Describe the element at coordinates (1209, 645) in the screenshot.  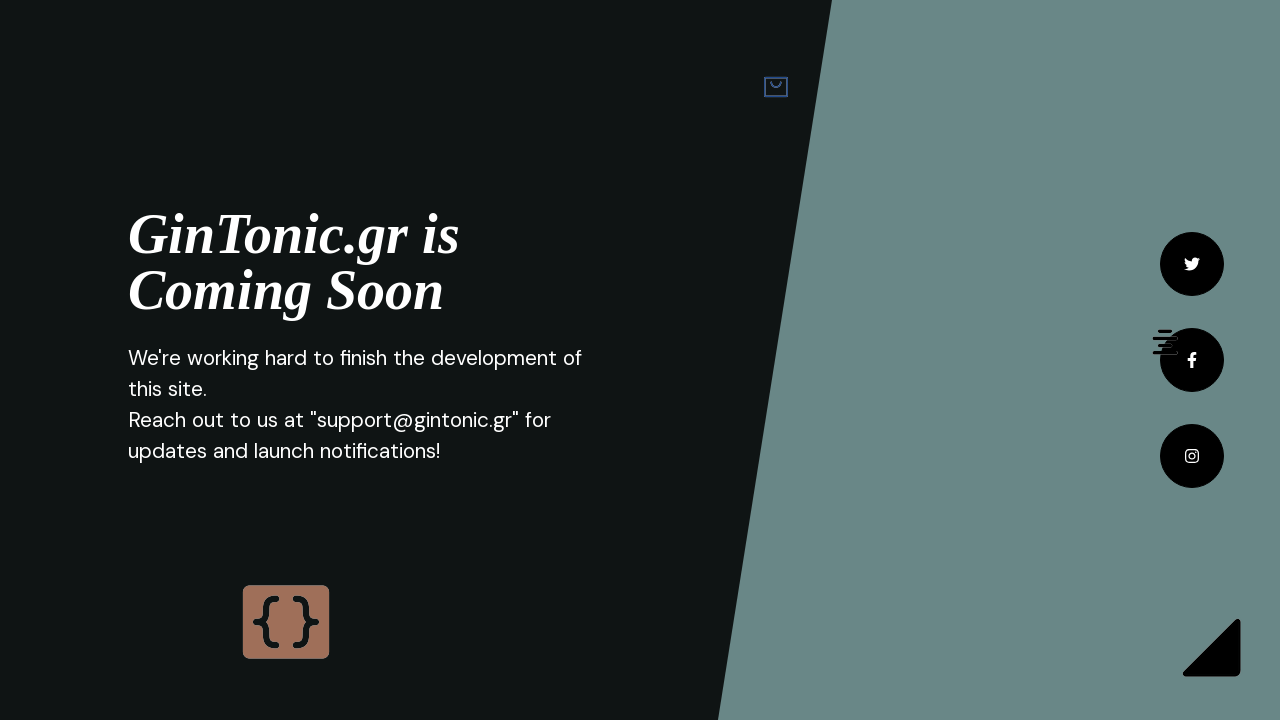
I see `indicates full cellular signal strength` at that location.